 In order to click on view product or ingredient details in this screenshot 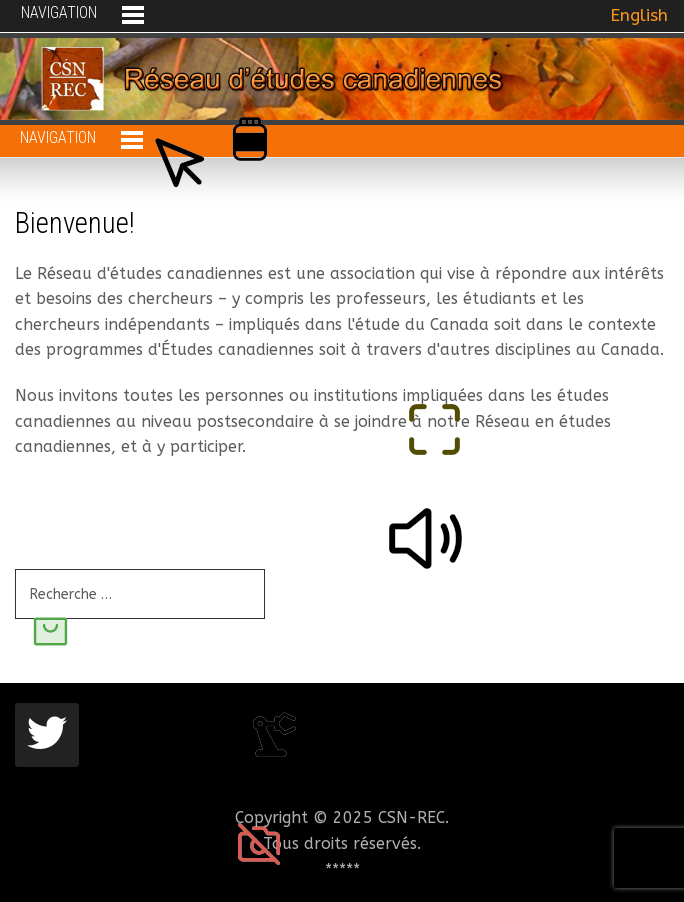, I will do `click(250, 139)`.